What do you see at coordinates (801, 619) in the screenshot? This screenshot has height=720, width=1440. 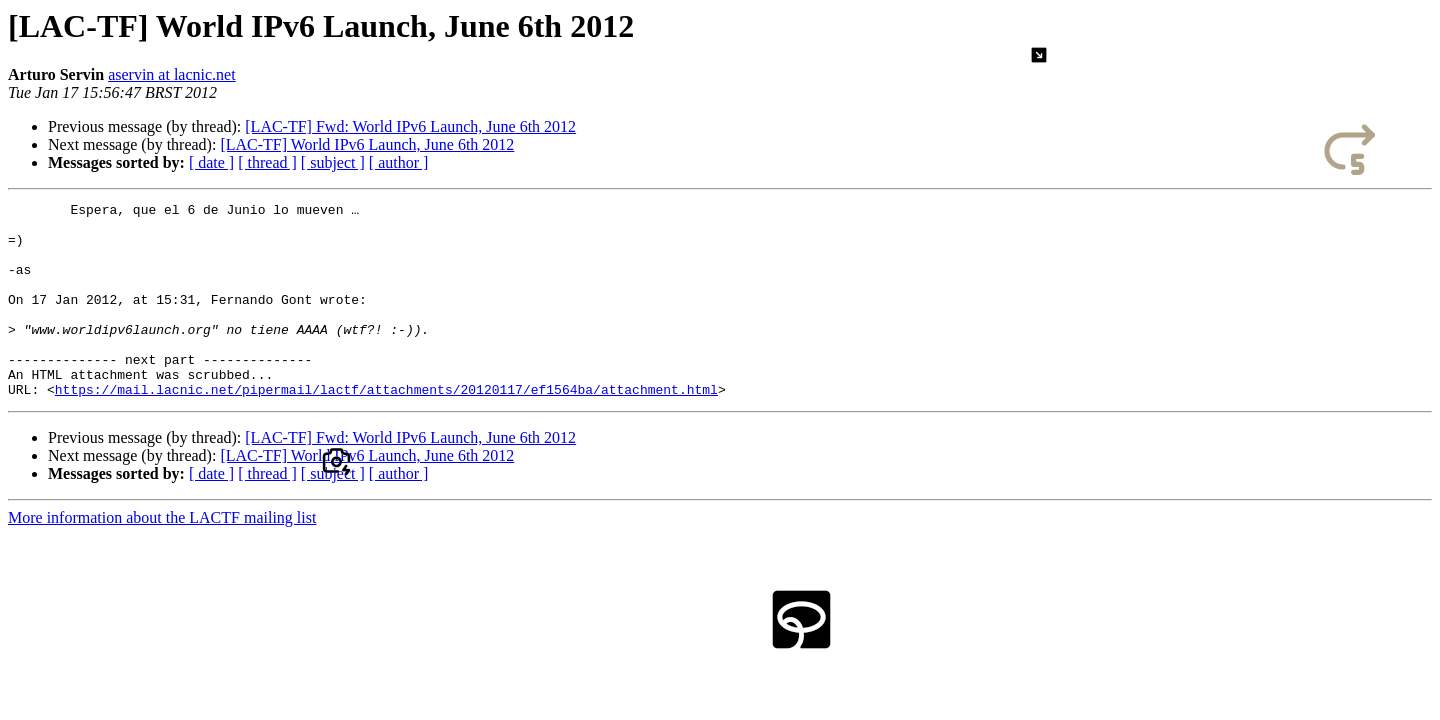 I see `use lasso selection tool` at bounding box center [801, 619].